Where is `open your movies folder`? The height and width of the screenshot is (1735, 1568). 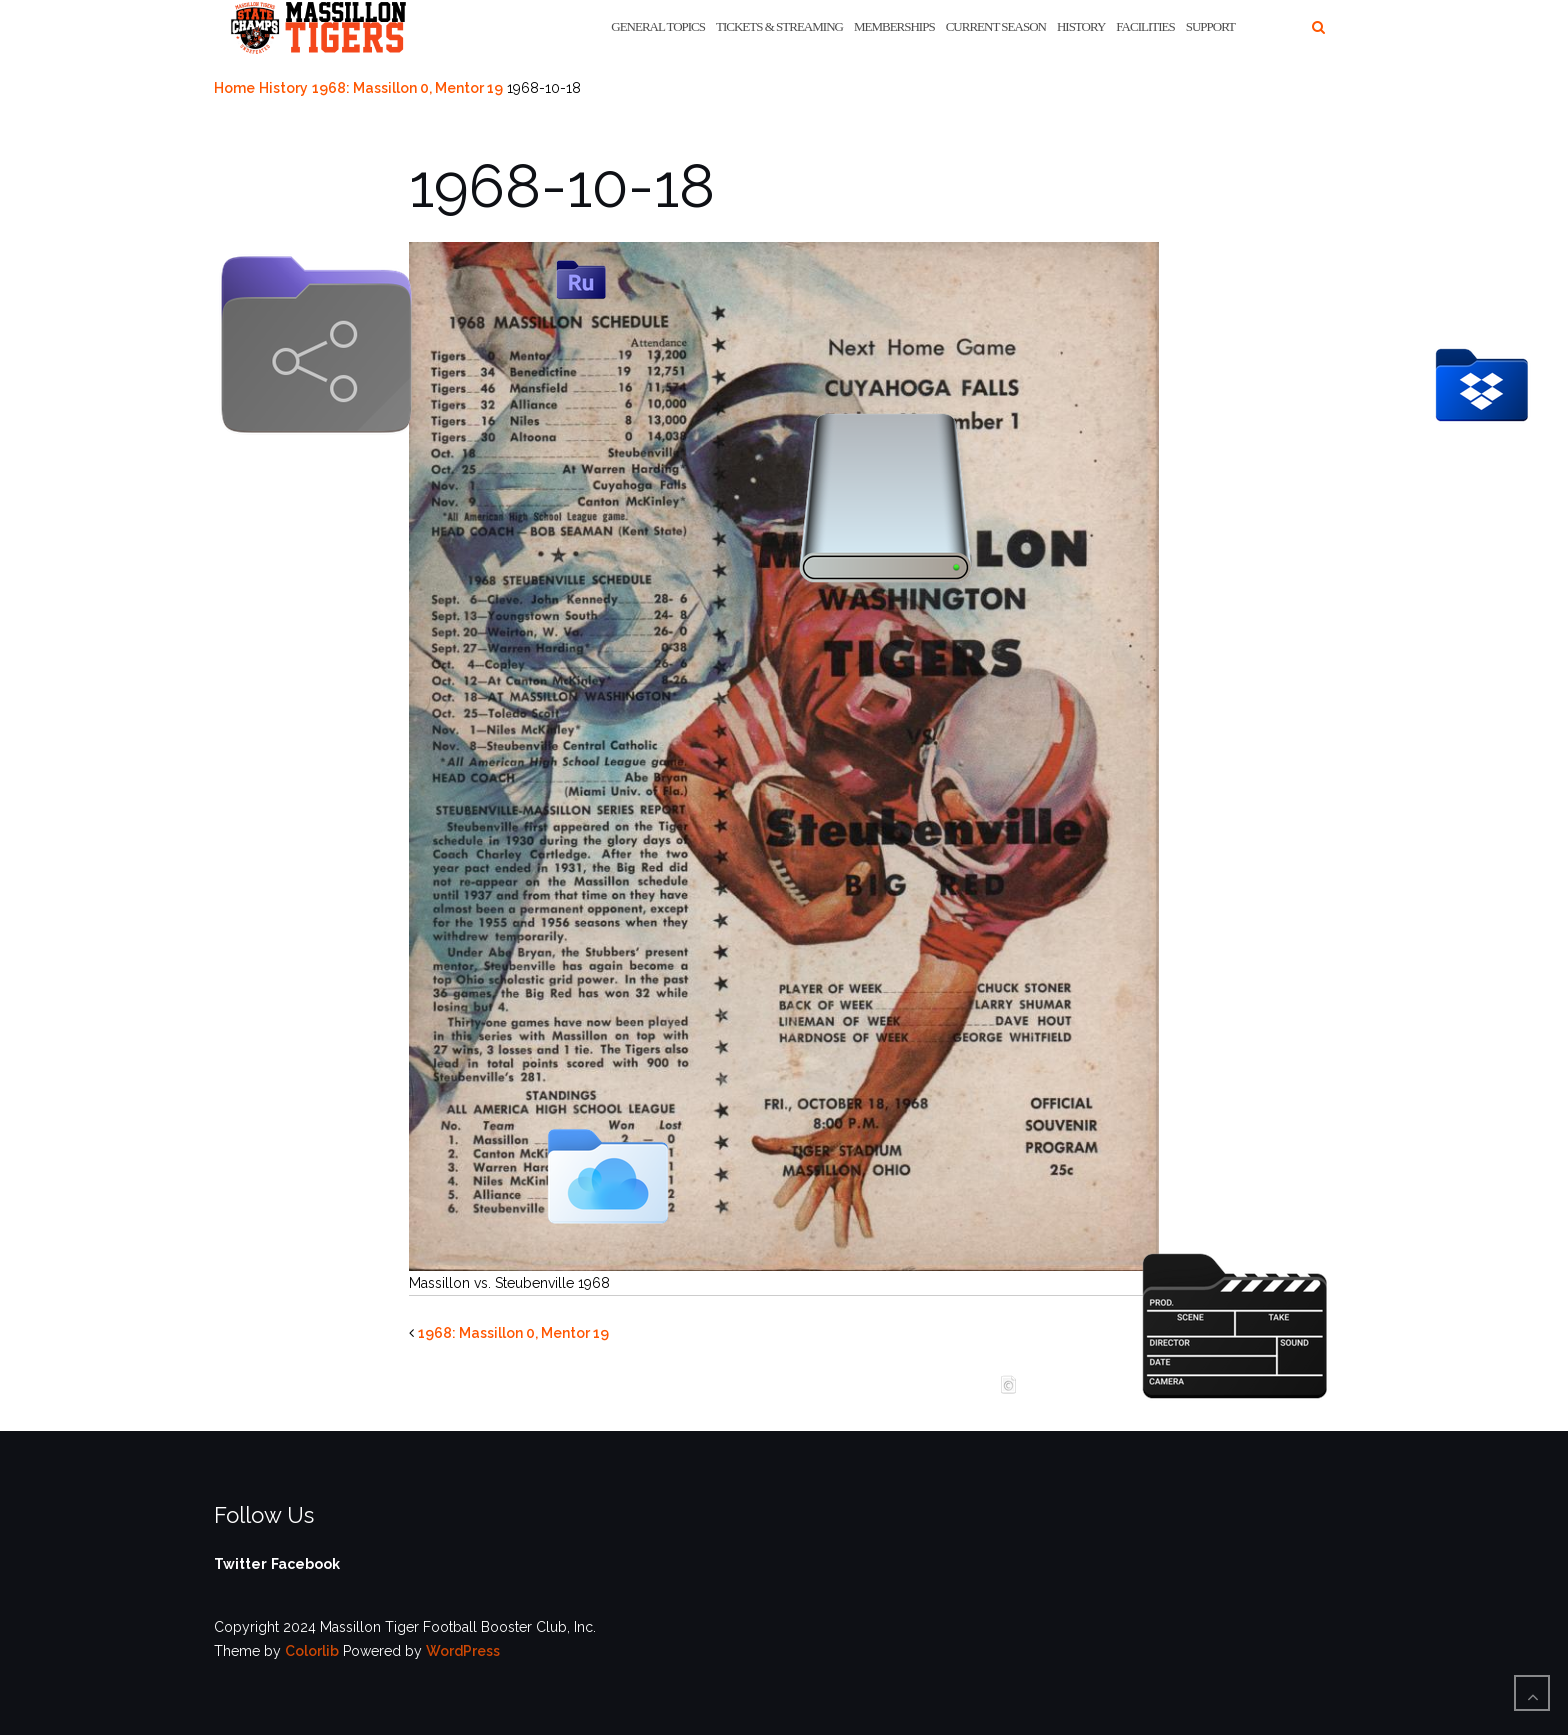 open your movies folder is located at coordinates (1234, 1331).